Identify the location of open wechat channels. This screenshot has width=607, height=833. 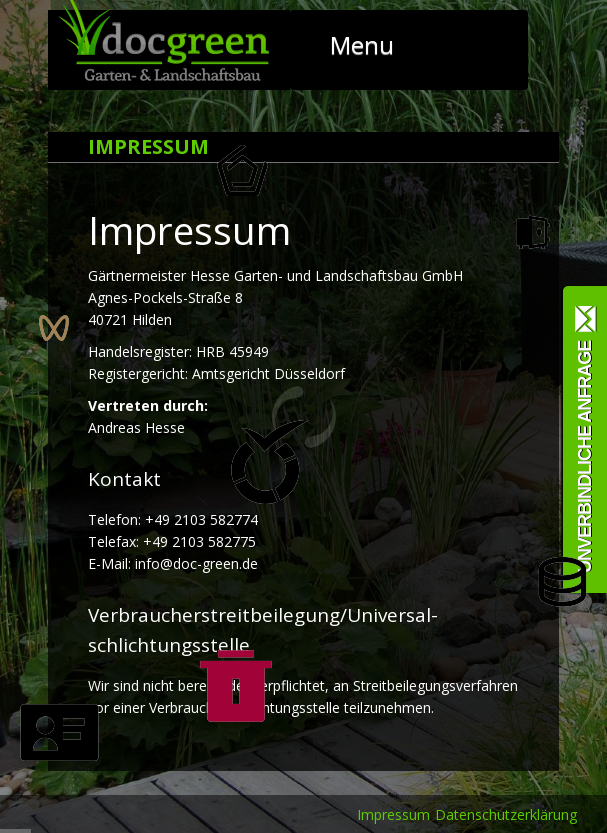
(54, 328).